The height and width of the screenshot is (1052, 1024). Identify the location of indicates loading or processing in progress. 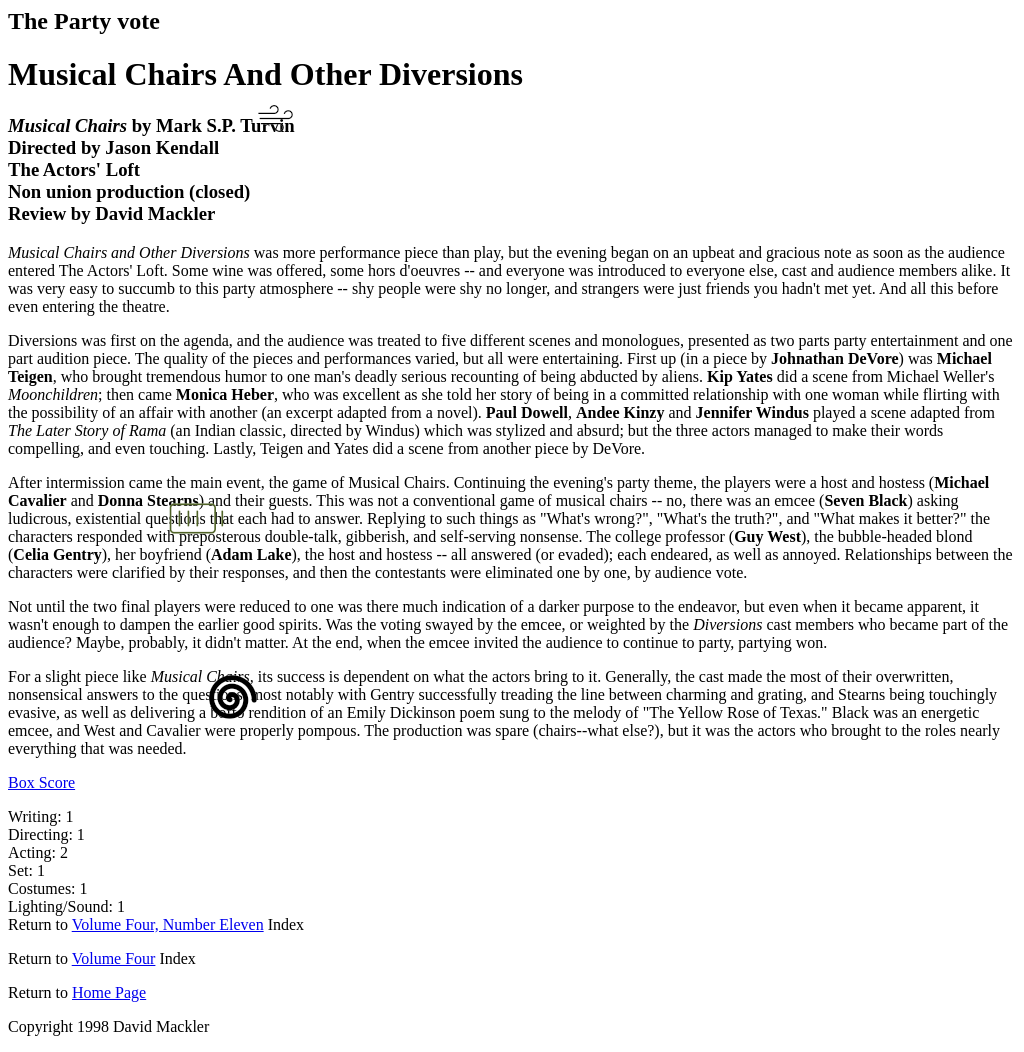
(231, 698).